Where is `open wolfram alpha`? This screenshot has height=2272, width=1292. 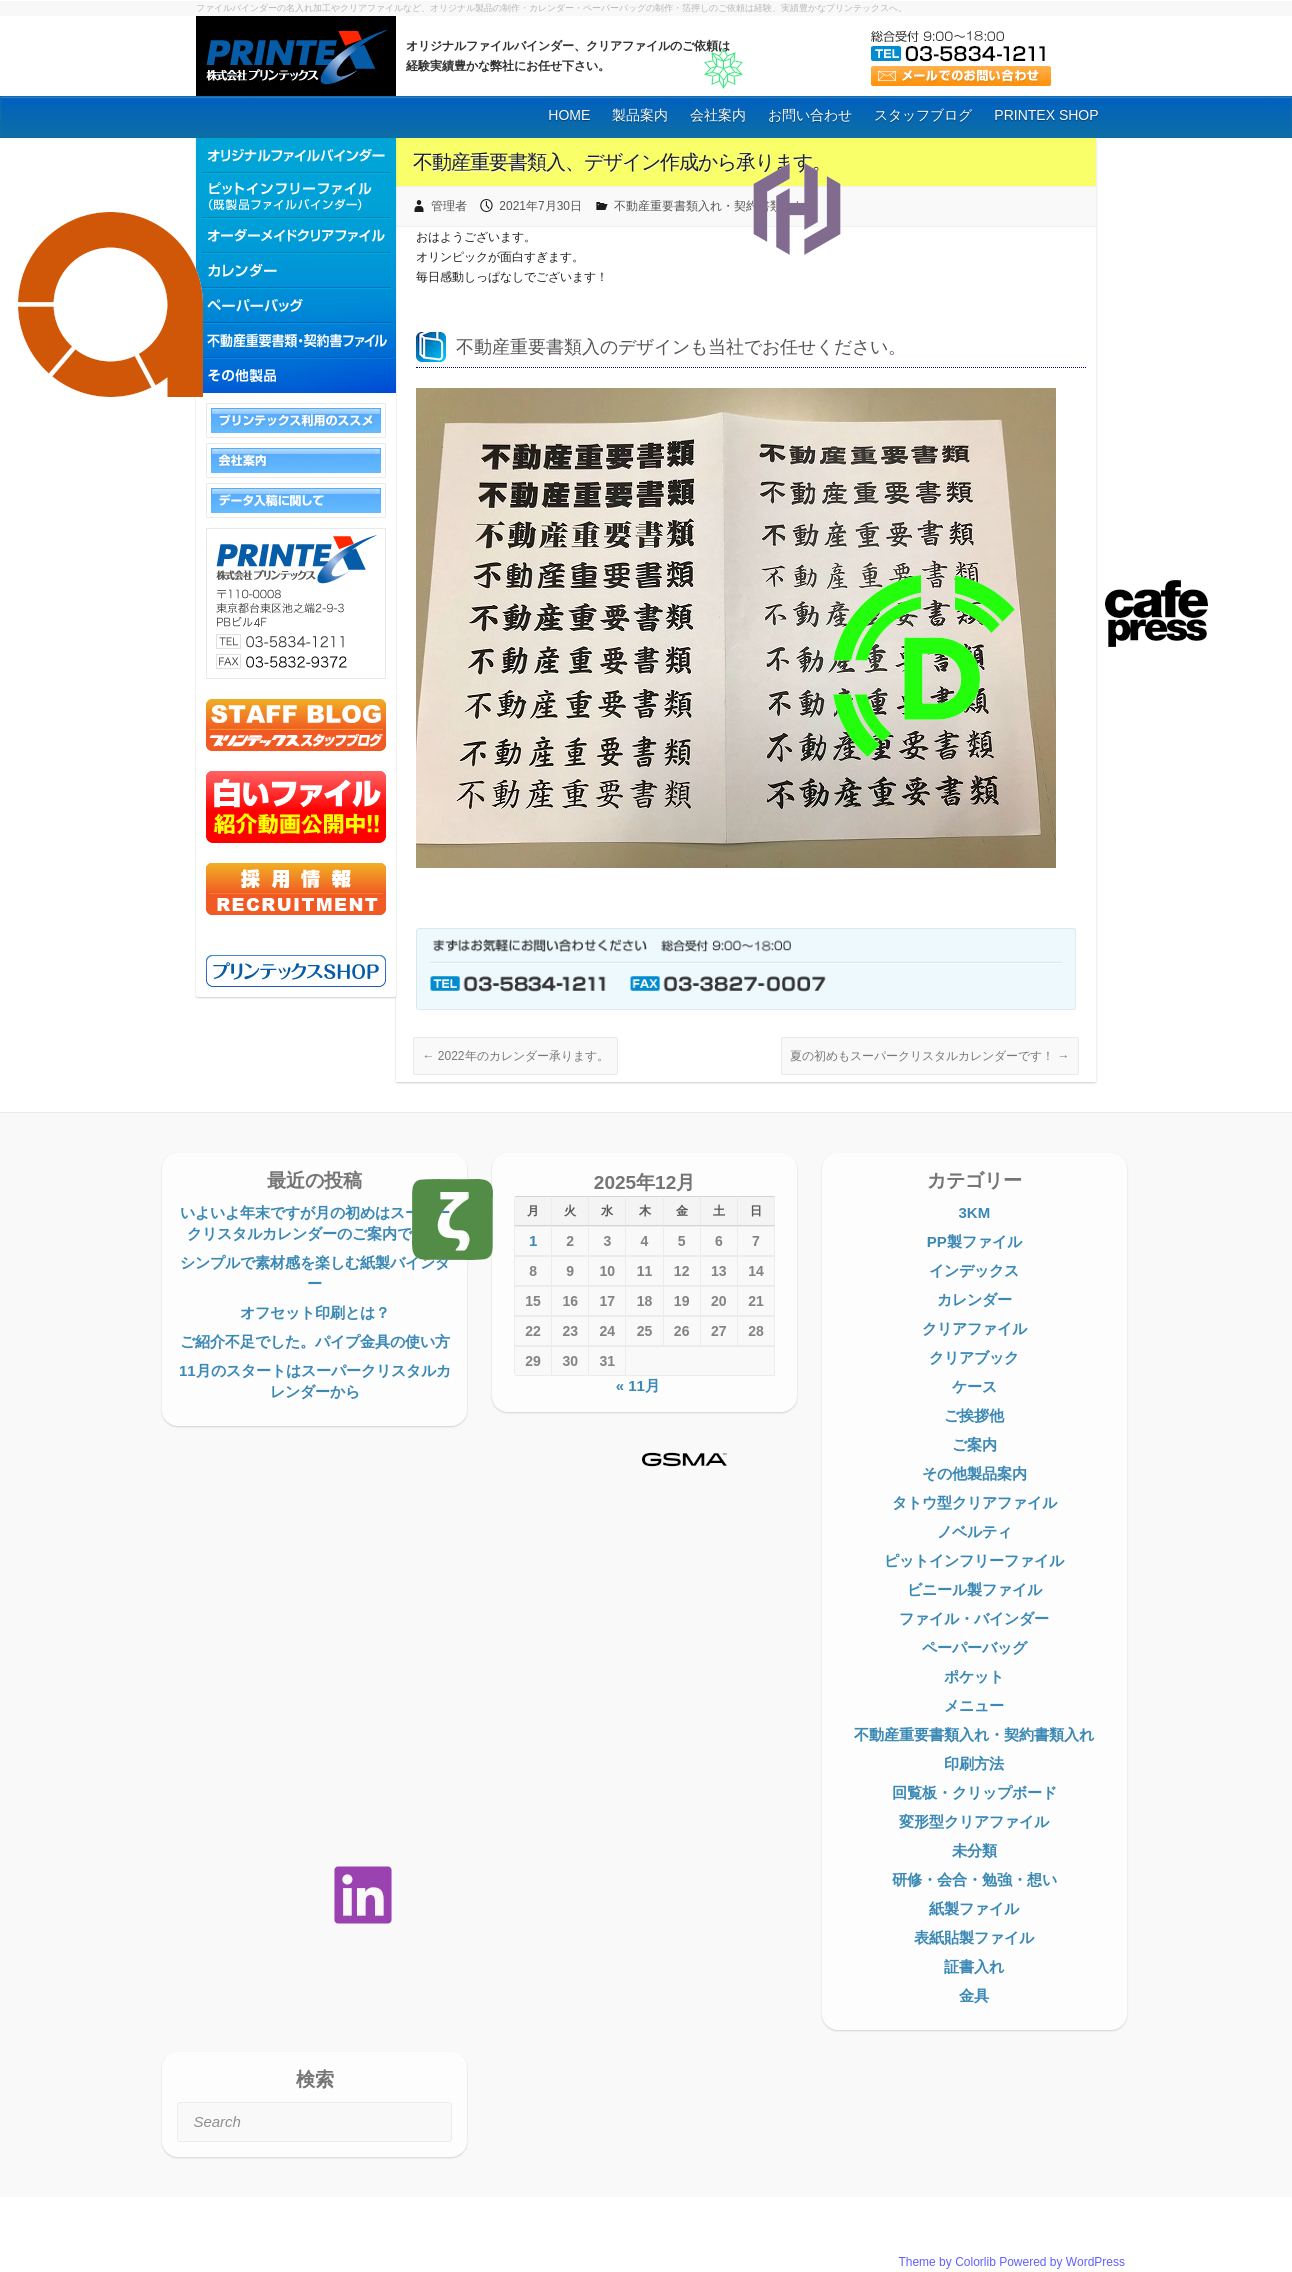 open wolfram alpha is located at coordinates (723, 68).